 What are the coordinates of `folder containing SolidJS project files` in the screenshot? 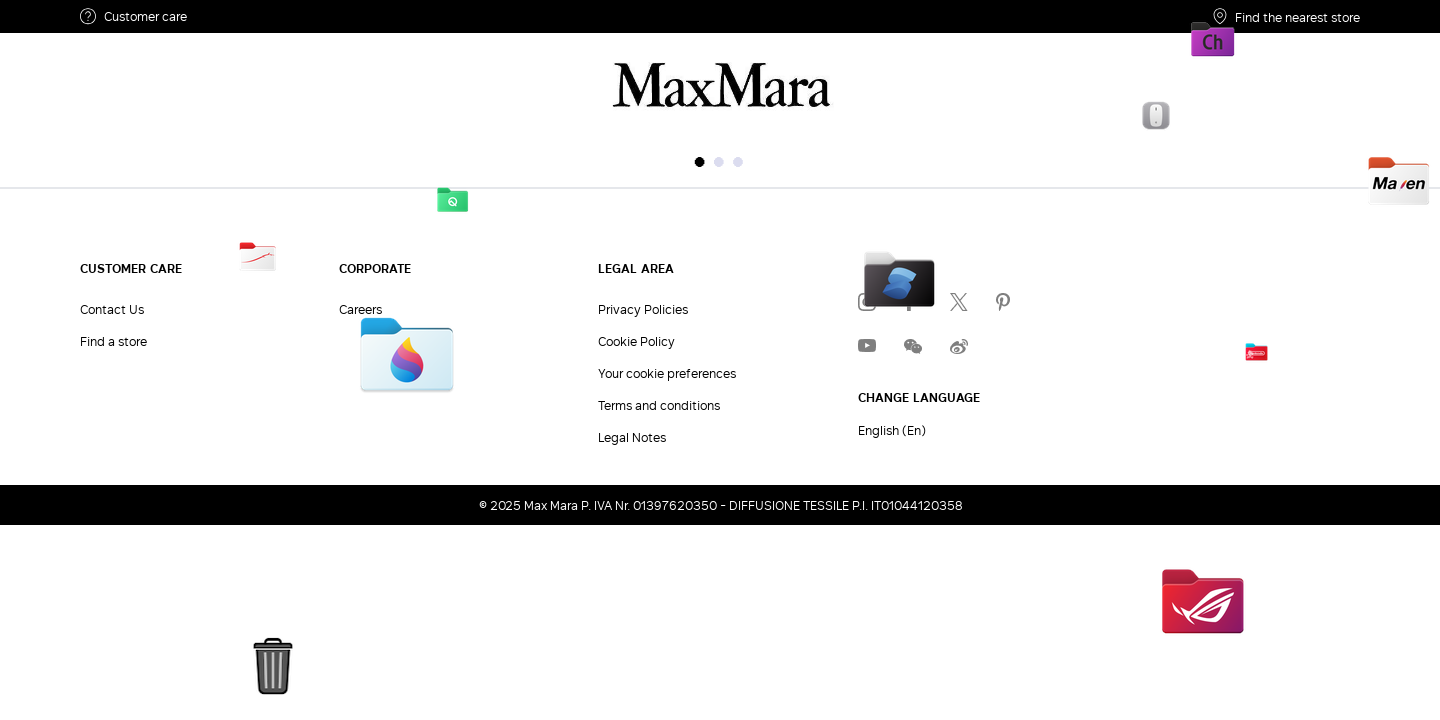 It's located at (899, 281).